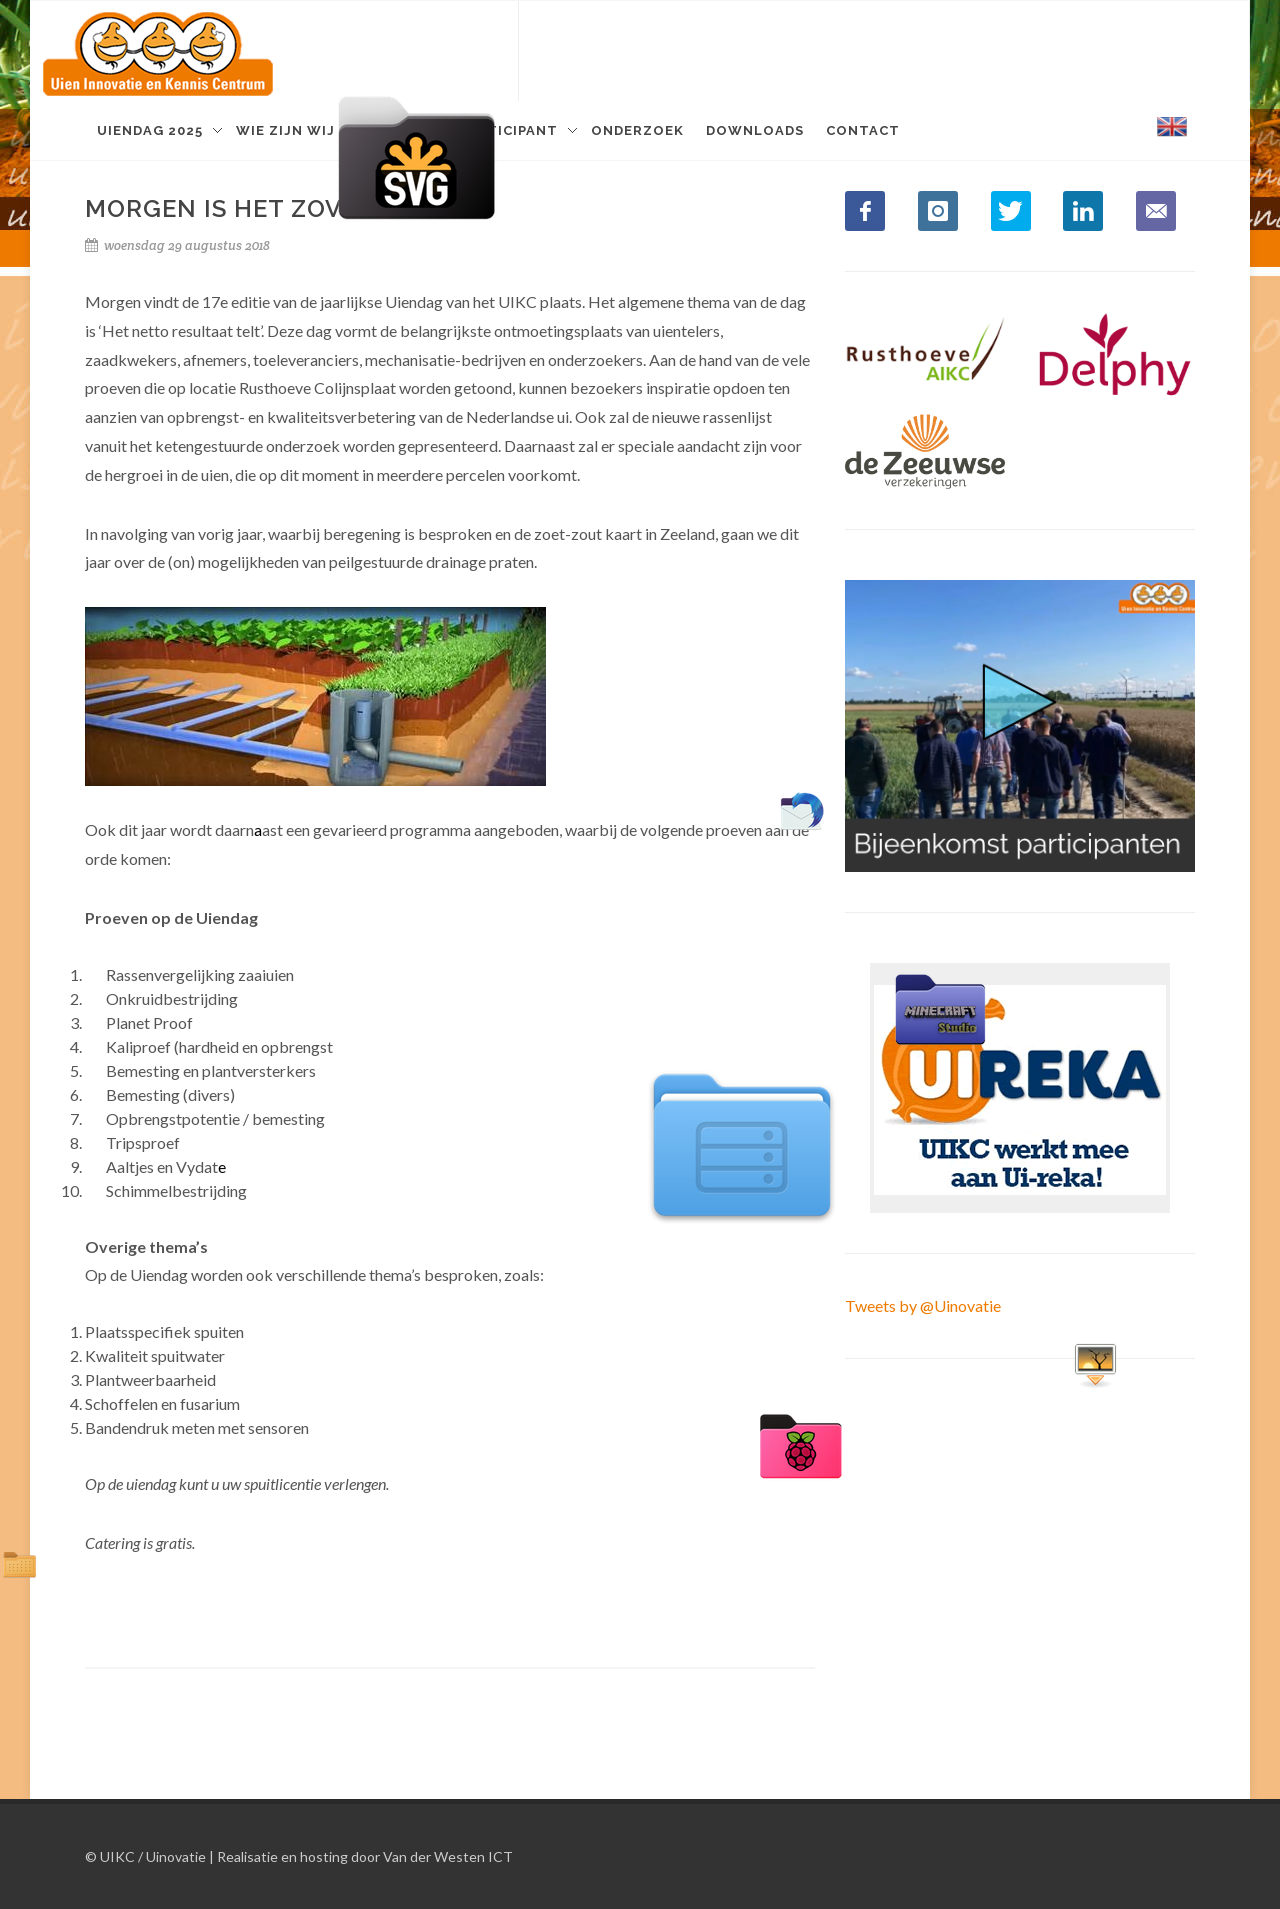 The image size is (1280, 1909). I want to click on open minecraft studio project folder, so click(940, 1012).